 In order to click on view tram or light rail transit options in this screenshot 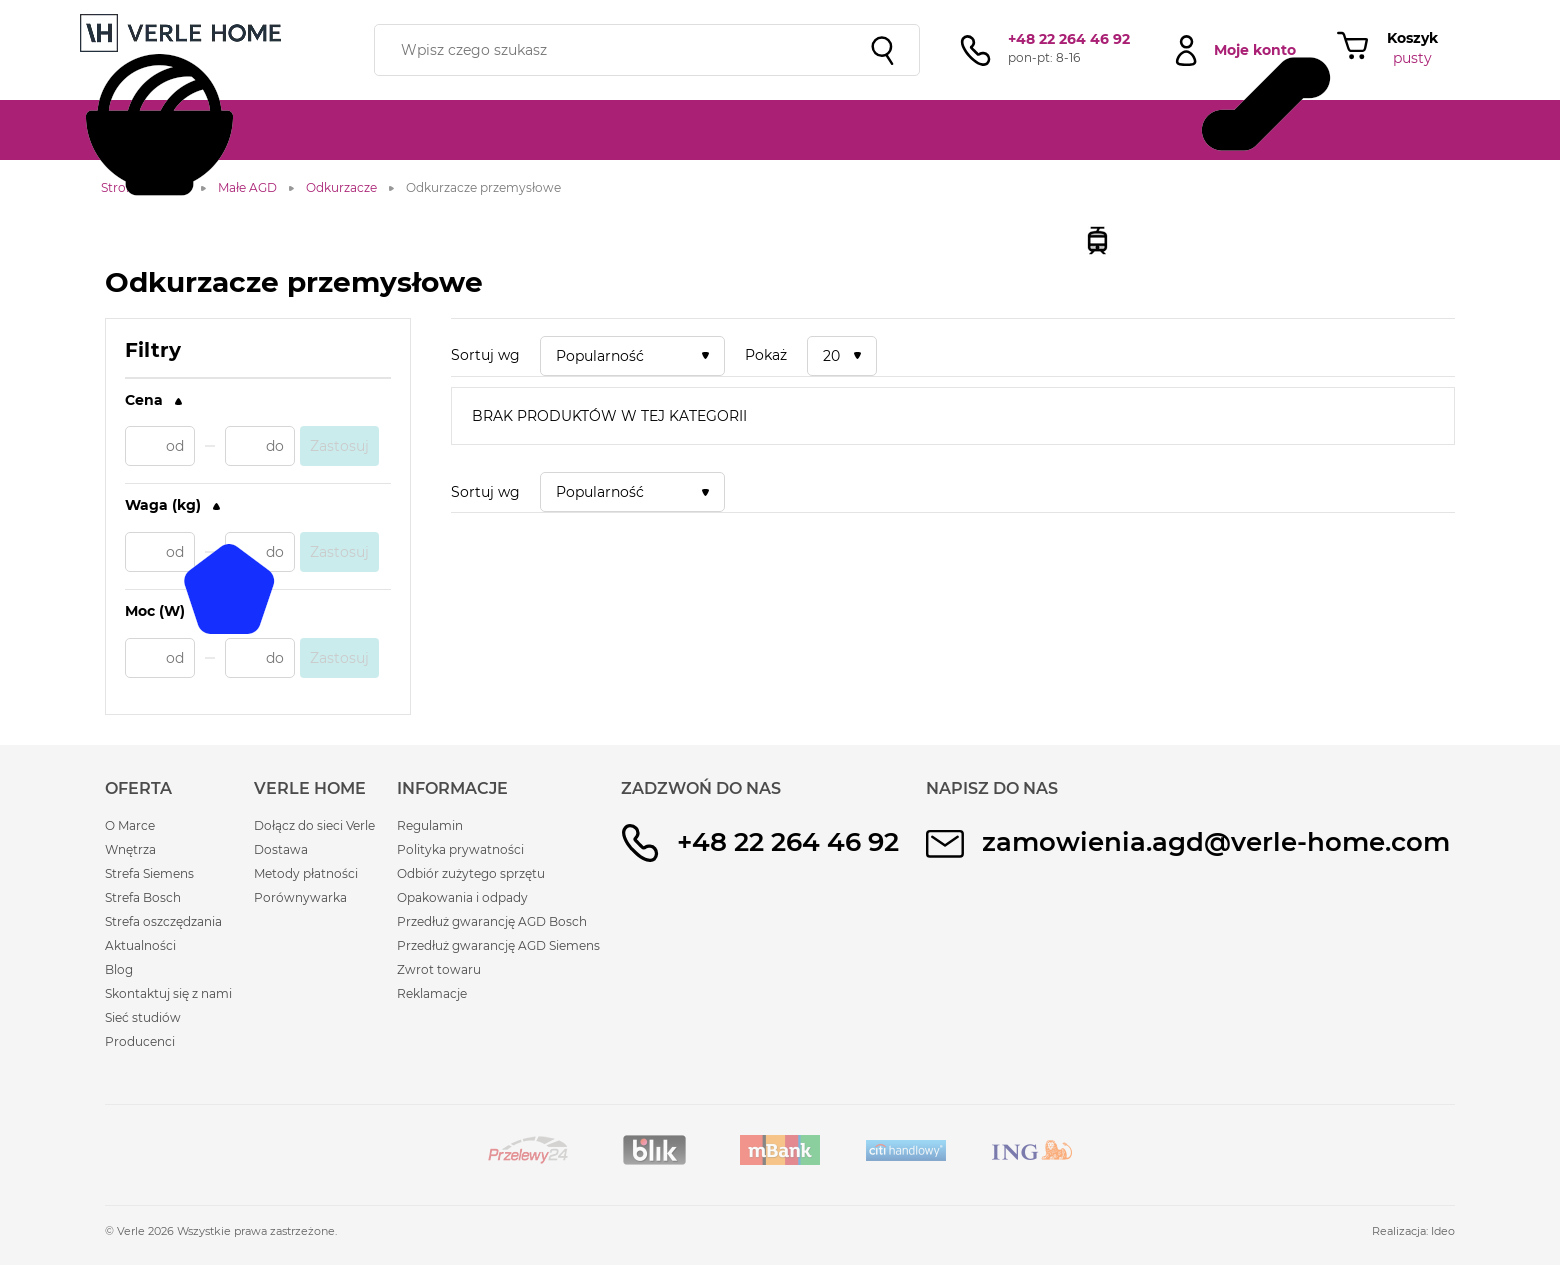, I will do `click(1097, 240)`.